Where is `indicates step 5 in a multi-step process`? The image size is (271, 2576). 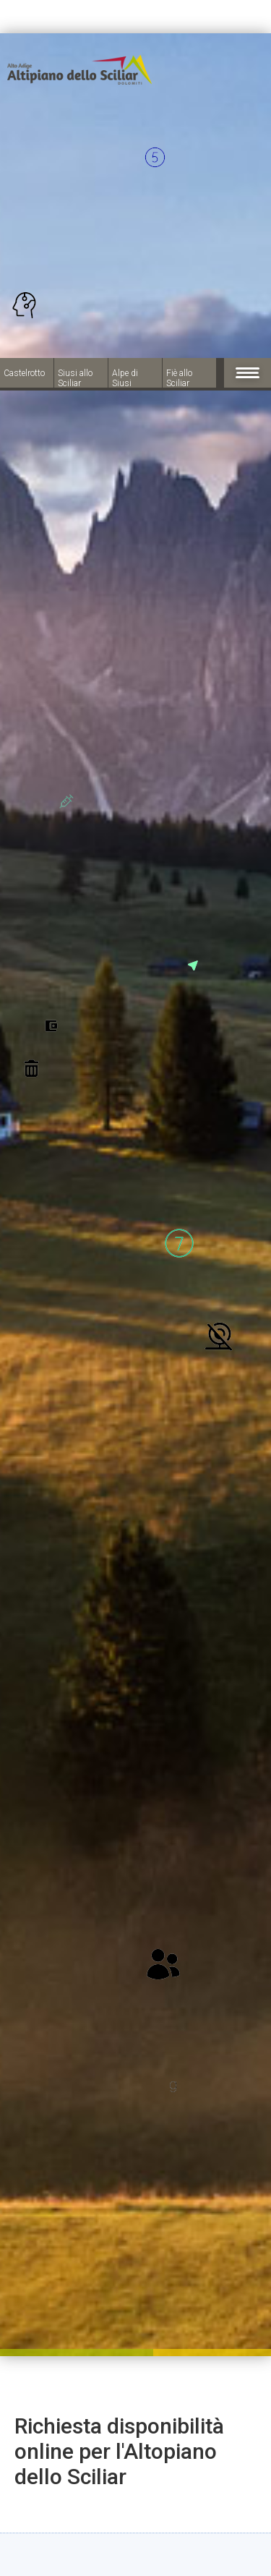
indicates step 5 in a multi-step process is located at coordinates (155, 157).